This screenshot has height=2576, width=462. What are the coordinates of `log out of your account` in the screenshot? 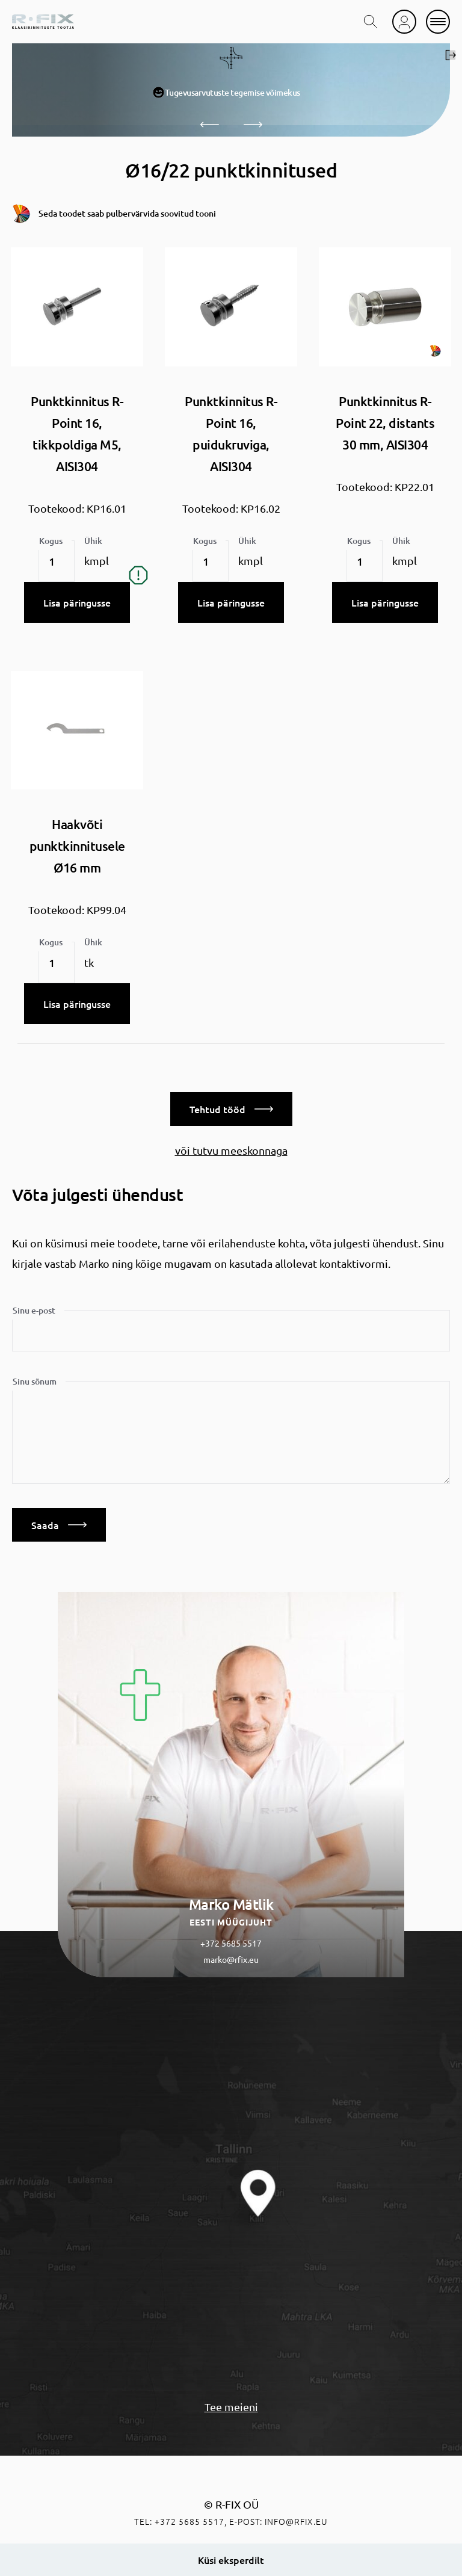 It's located at (450, 55).